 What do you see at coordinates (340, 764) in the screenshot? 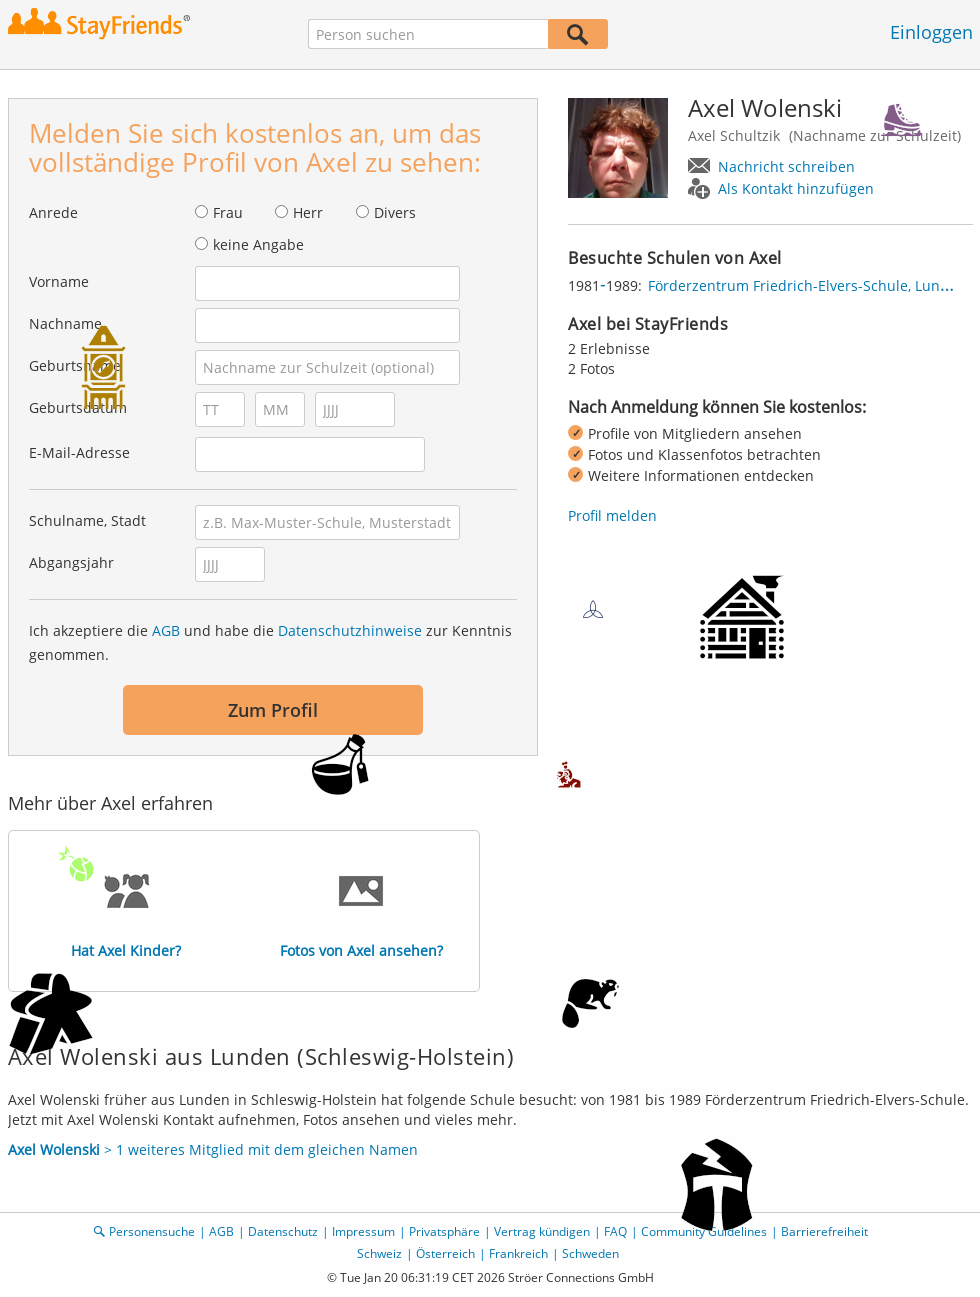
I see `consume a potion or drink item` at bounding box center [340, 764].